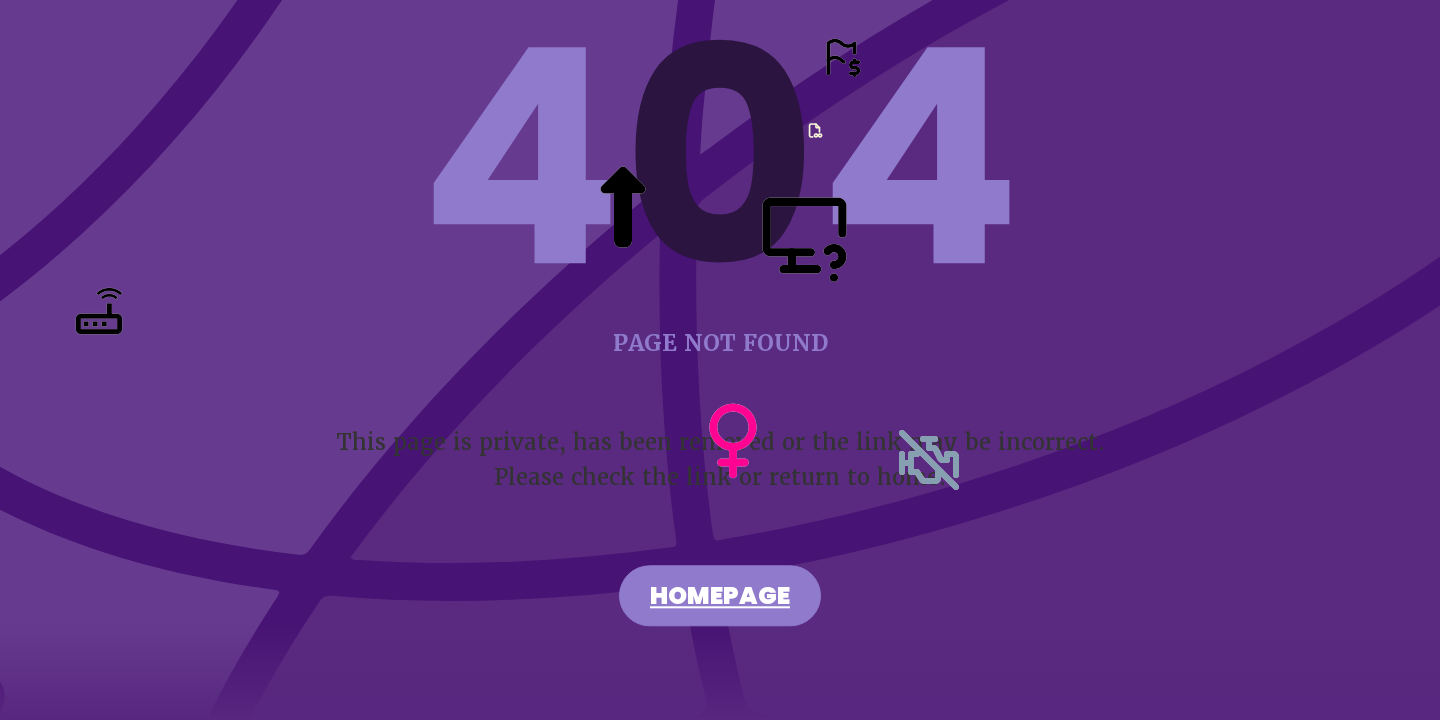  I want to click on scroll to top of page, so click(623, 207).